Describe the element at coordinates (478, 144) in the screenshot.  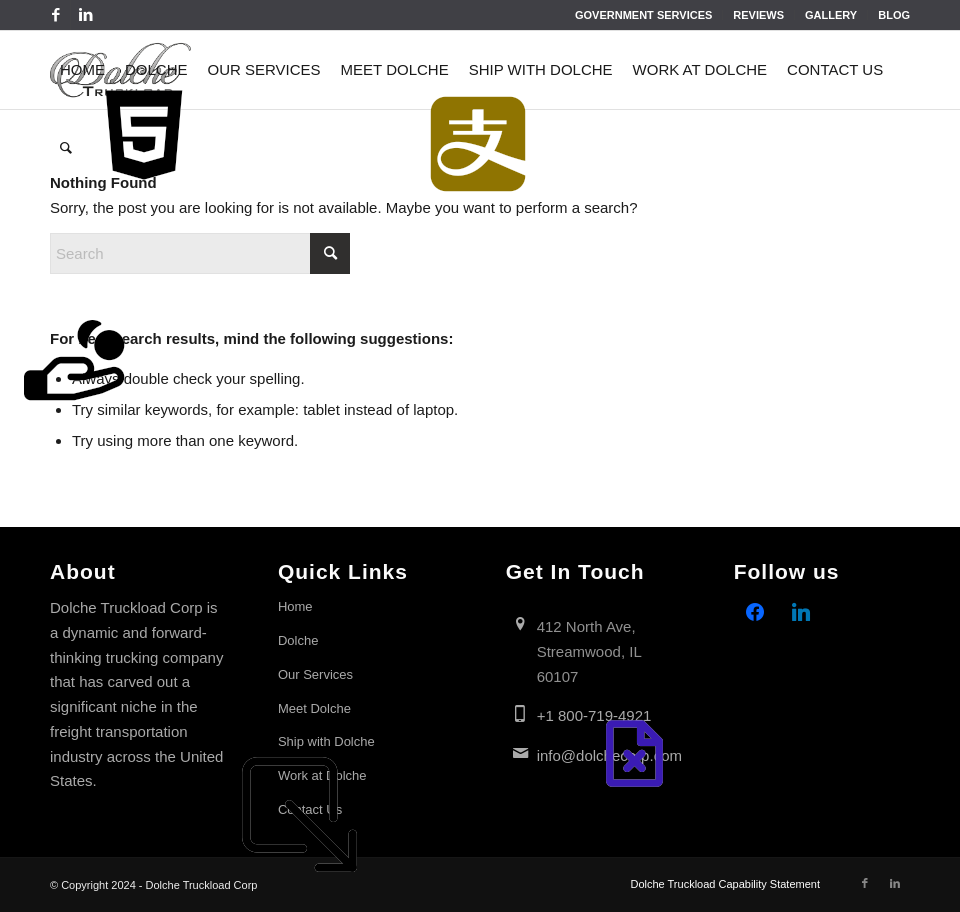
I see `pay with Alipay` at that location.